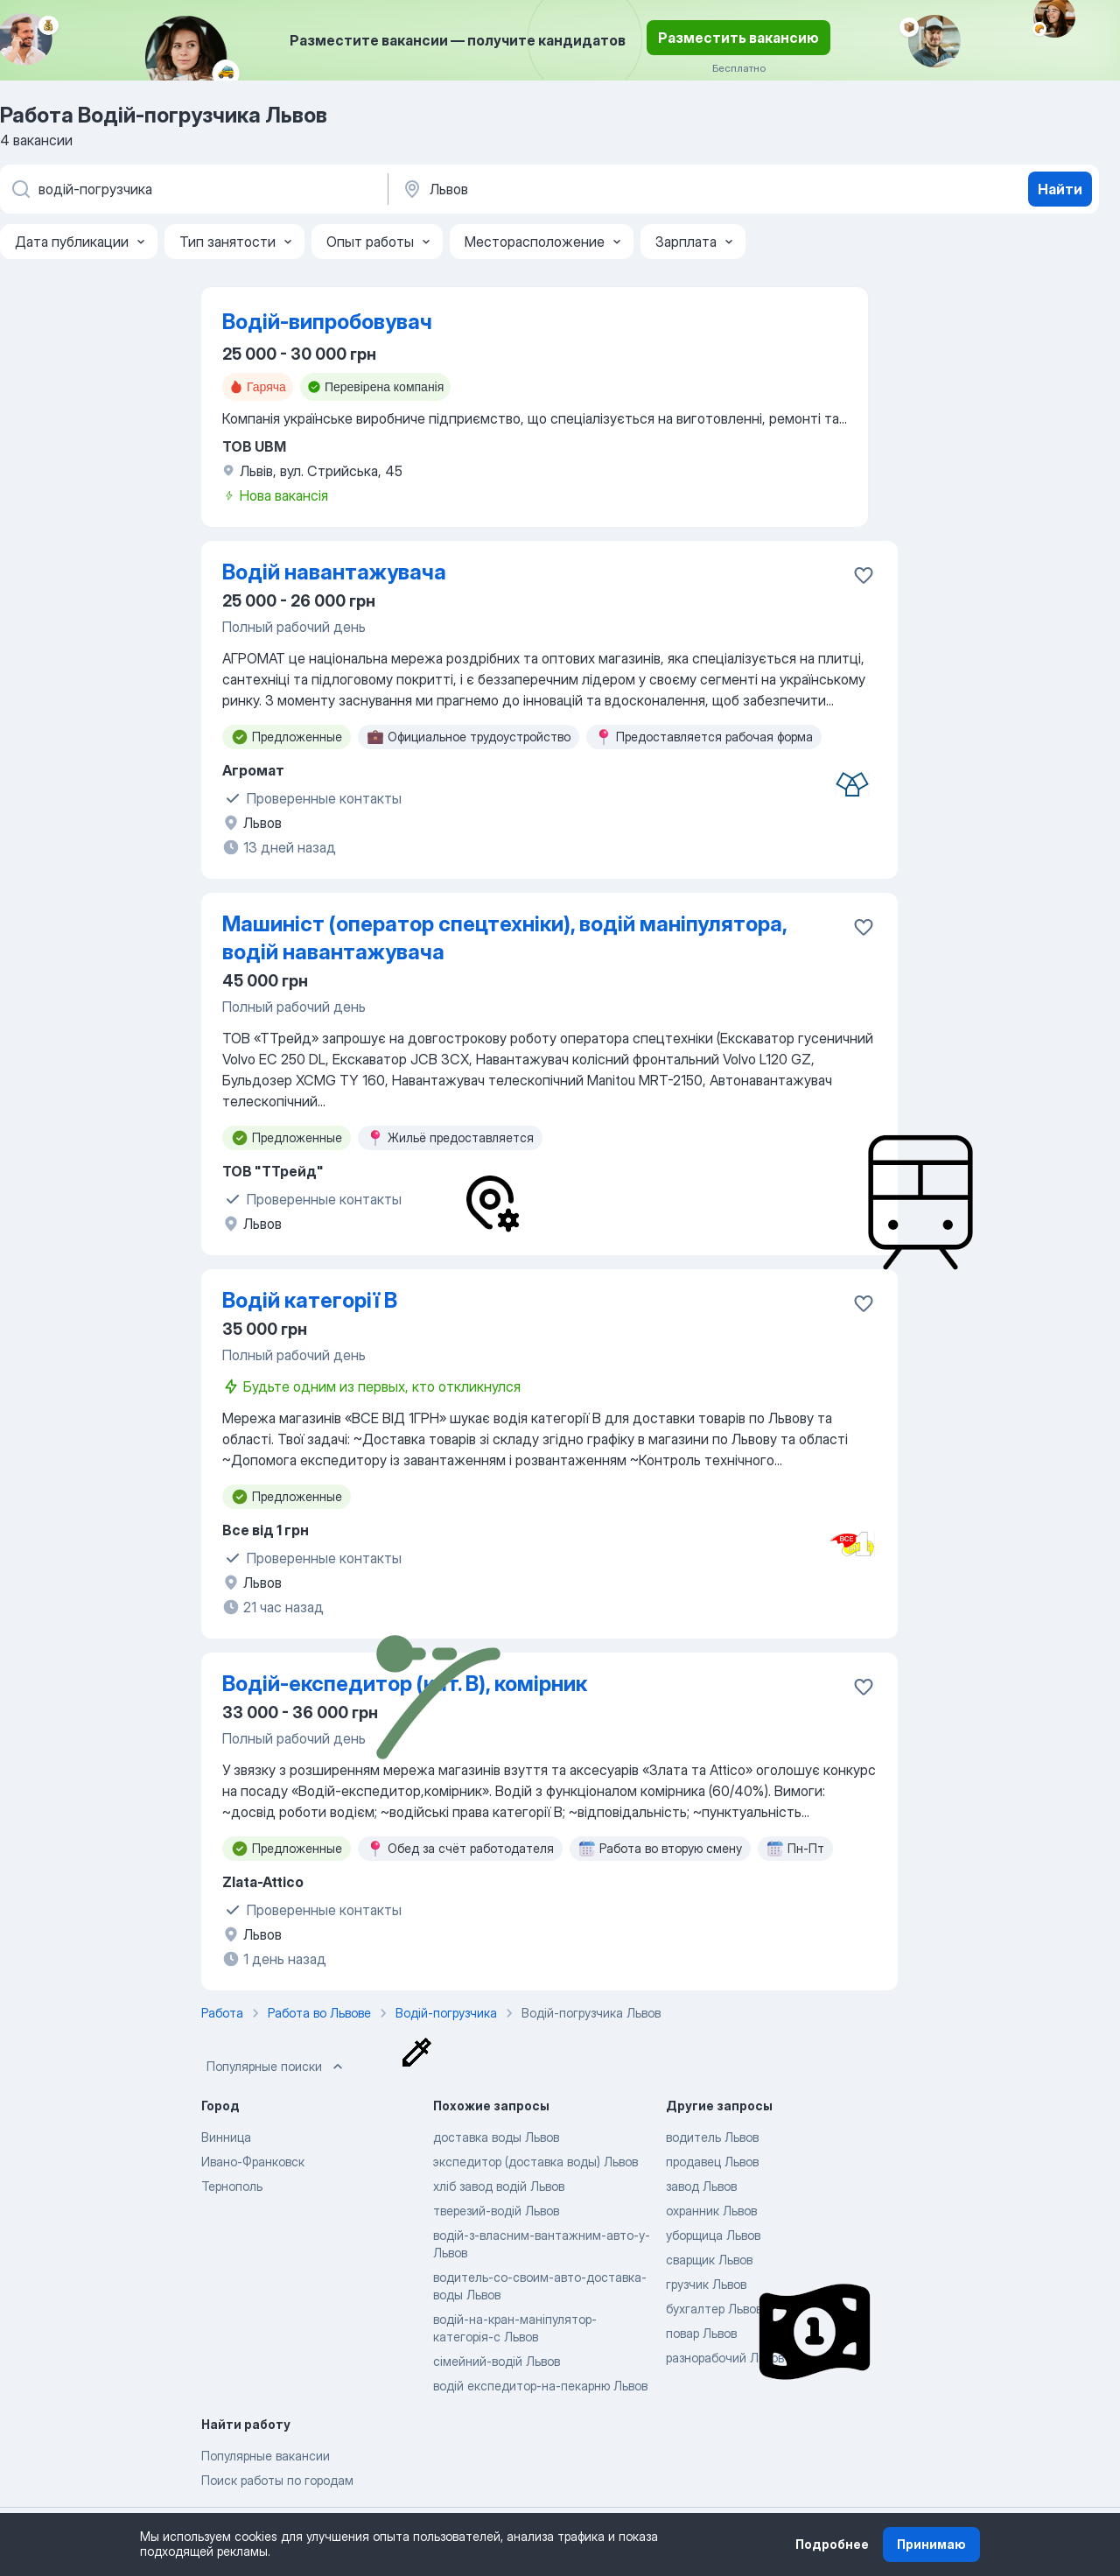  What do you see at coordinates (438, 1697) in the screenshot?
I see `adjust animation easing curve` at bounding box center [438, 1697].